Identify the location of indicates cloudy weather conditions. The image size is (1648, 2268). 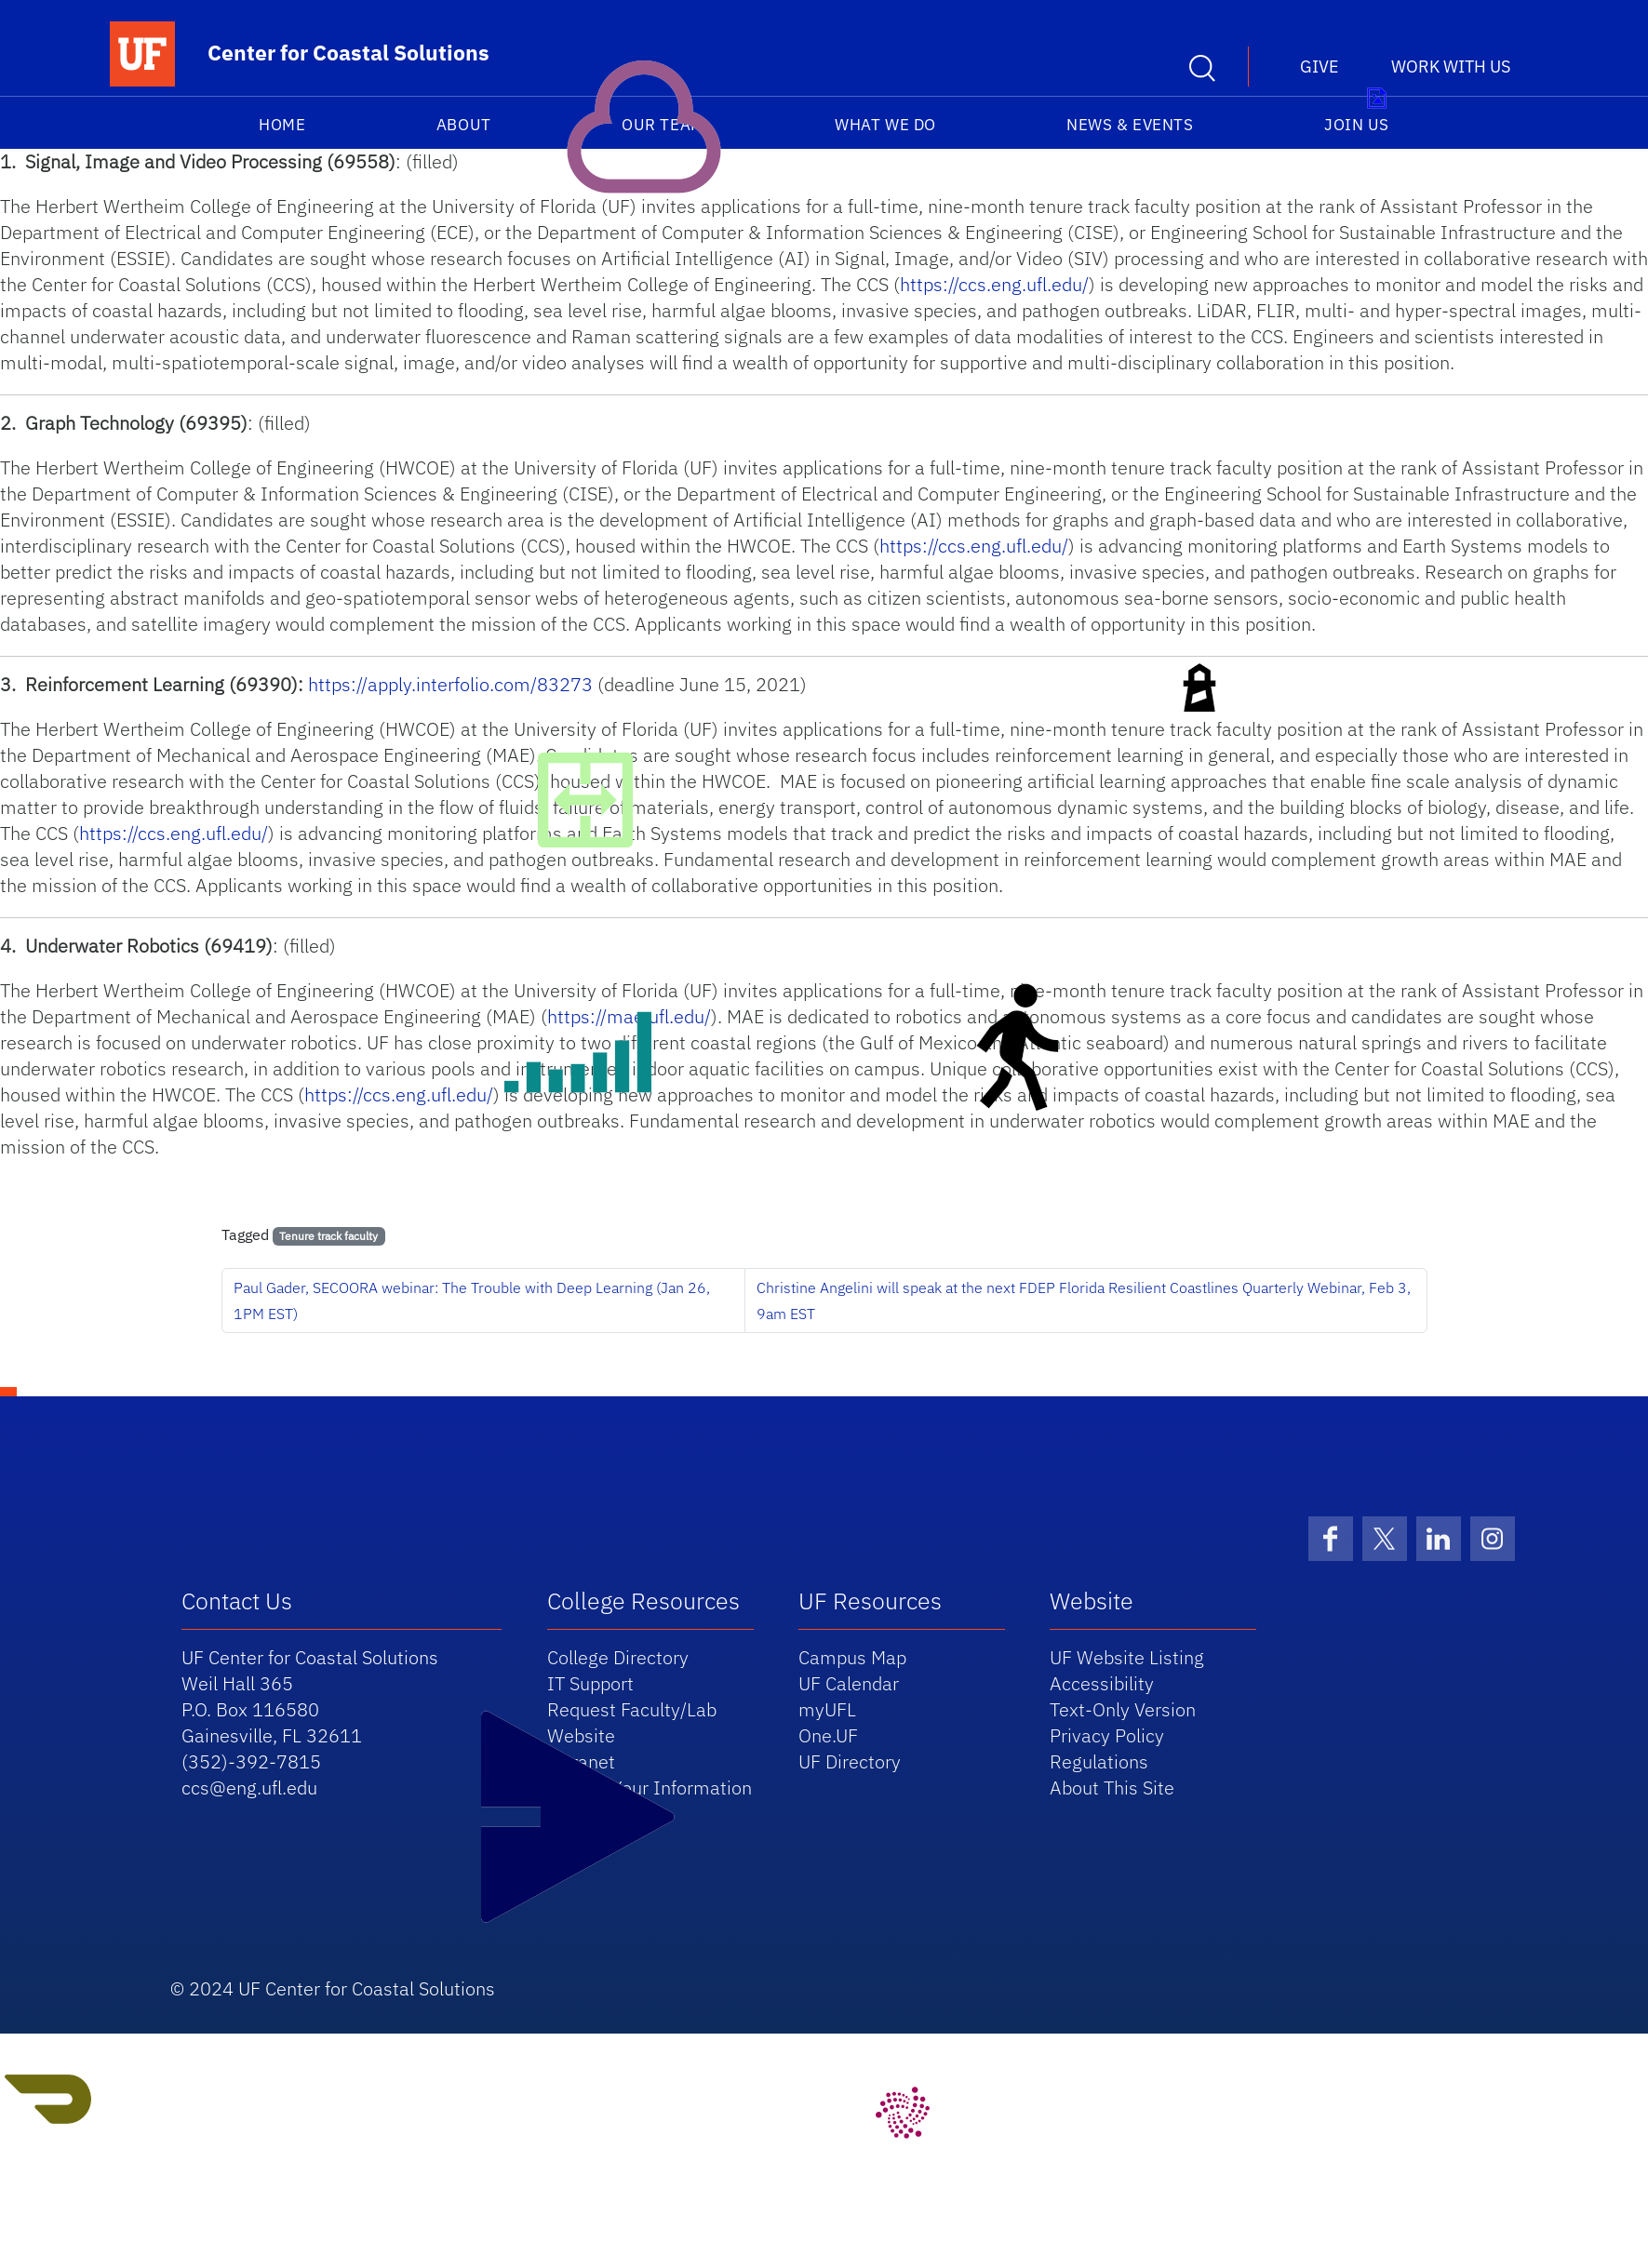
(644, 130).